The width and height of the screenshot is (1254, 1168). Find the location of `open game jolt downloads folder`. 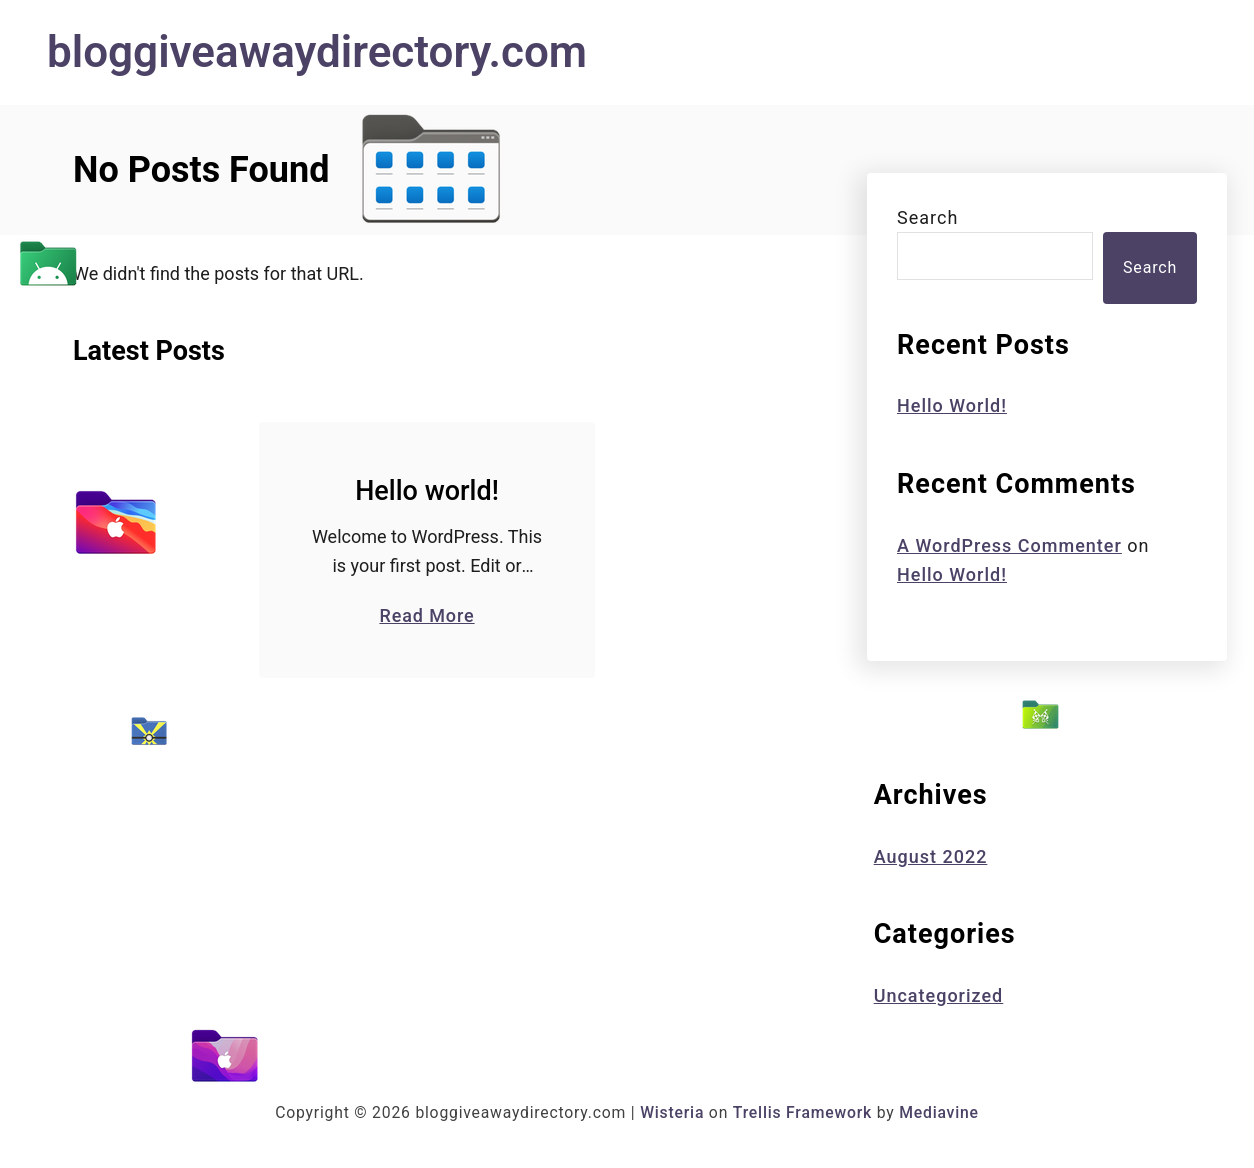

open game jolt downloads folder is located at coordinates (1040, 715).